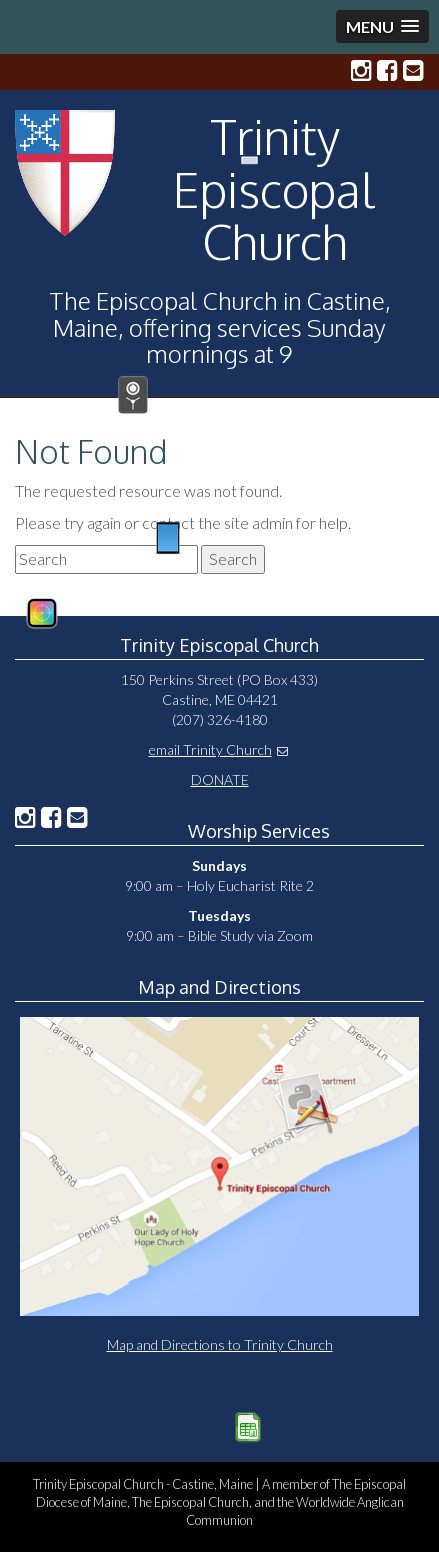 The height and width of the screenshot is (1552, 439). What do you see at coordinates (168, 538) in the screenshot?
I see `iPad Pro with cellular connectivity in device list` at bounding box center [168, 538].